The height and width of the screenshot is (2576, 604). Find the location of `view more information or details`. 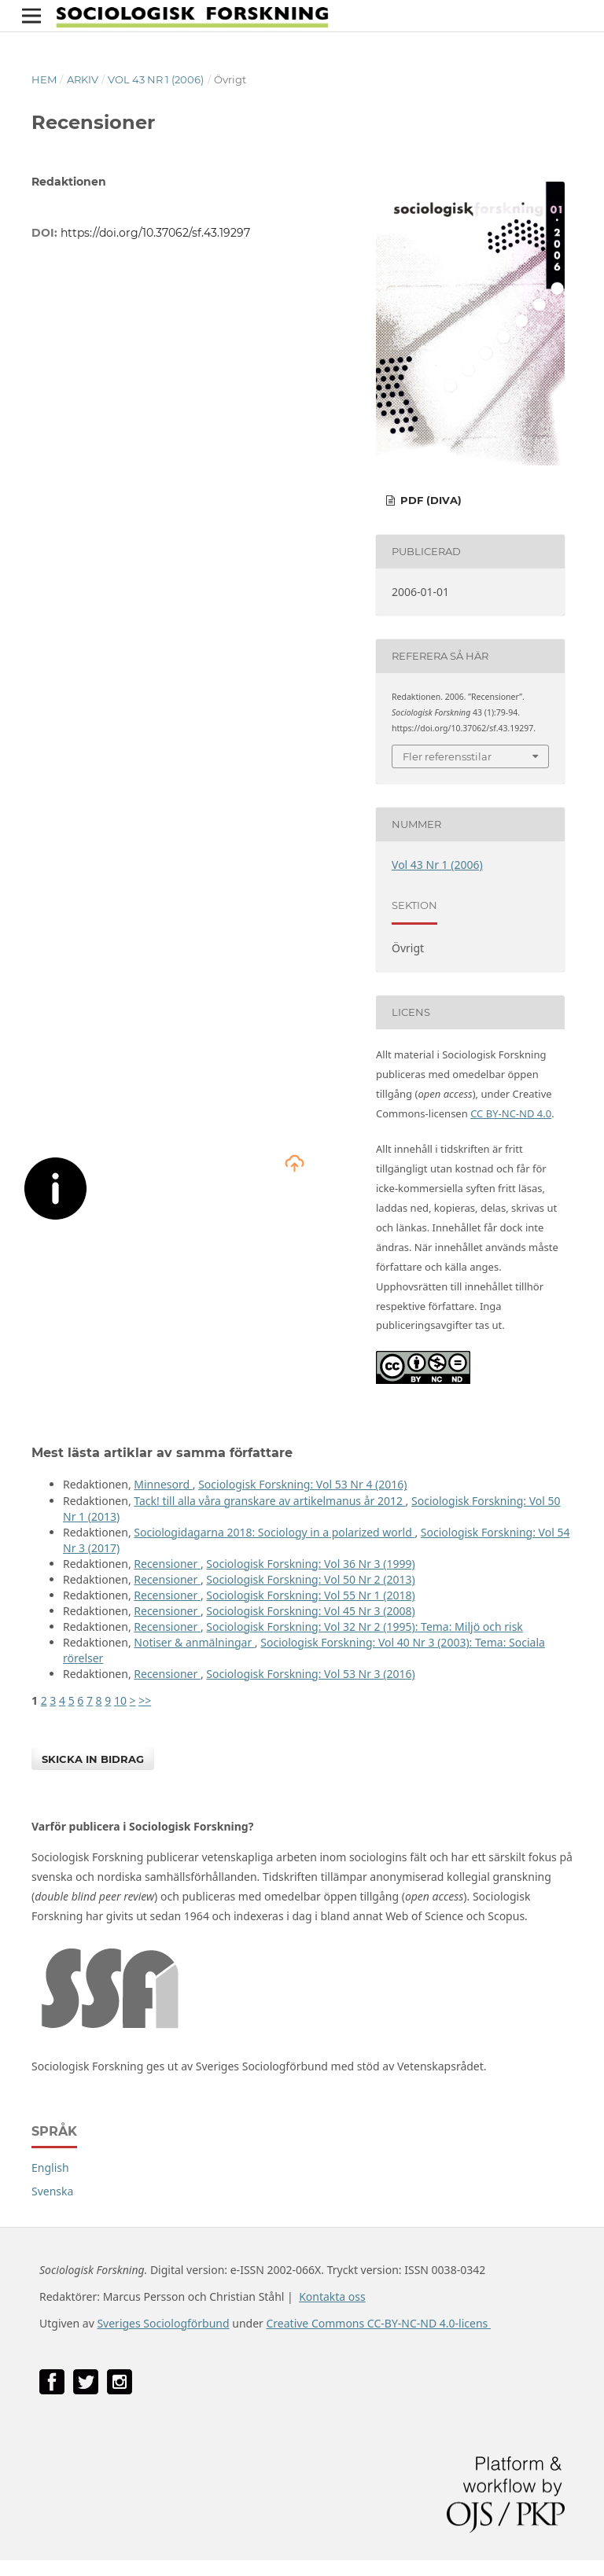

view more information or details is located at coordinates (55, 1188).